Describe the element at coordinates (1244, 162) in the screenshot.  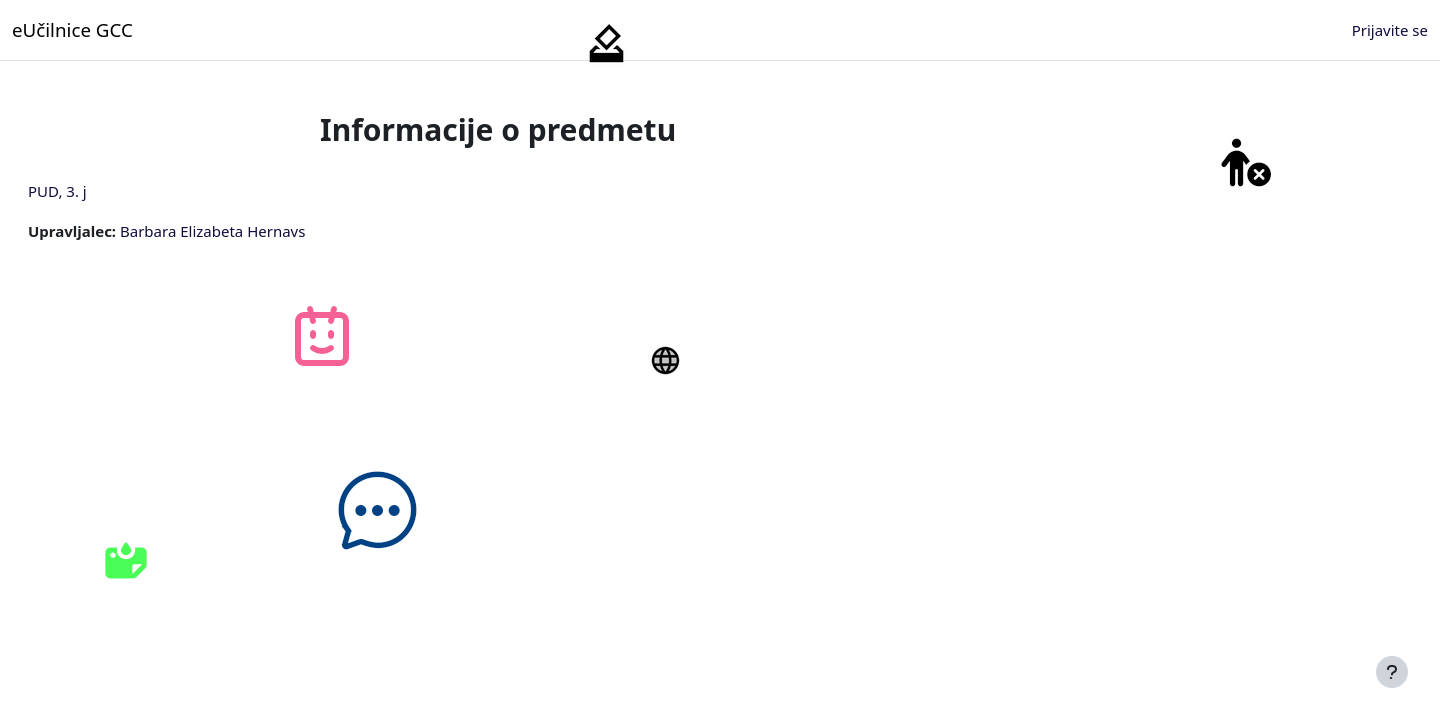
I see `remove a user or contact` at that location.